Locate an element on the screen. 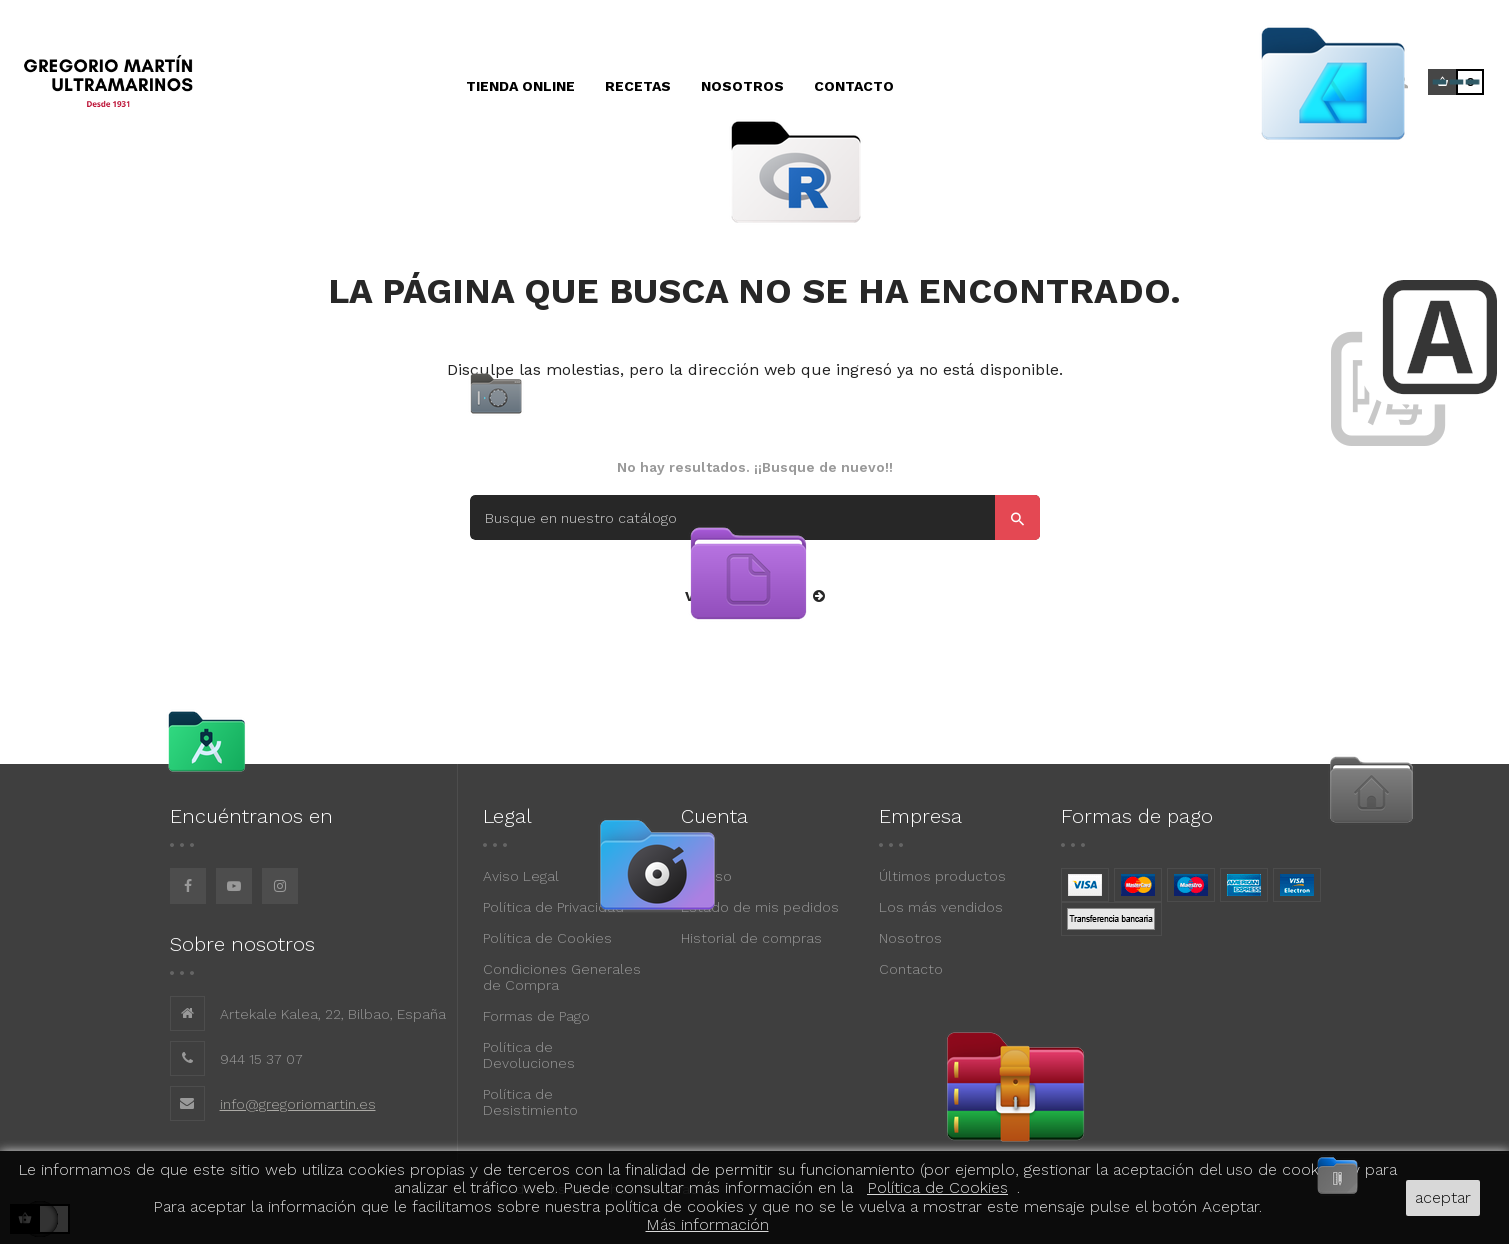 The height and width of the screenshot is (1244, 1509). access secured or locked files is located at coordinates (496, 395).